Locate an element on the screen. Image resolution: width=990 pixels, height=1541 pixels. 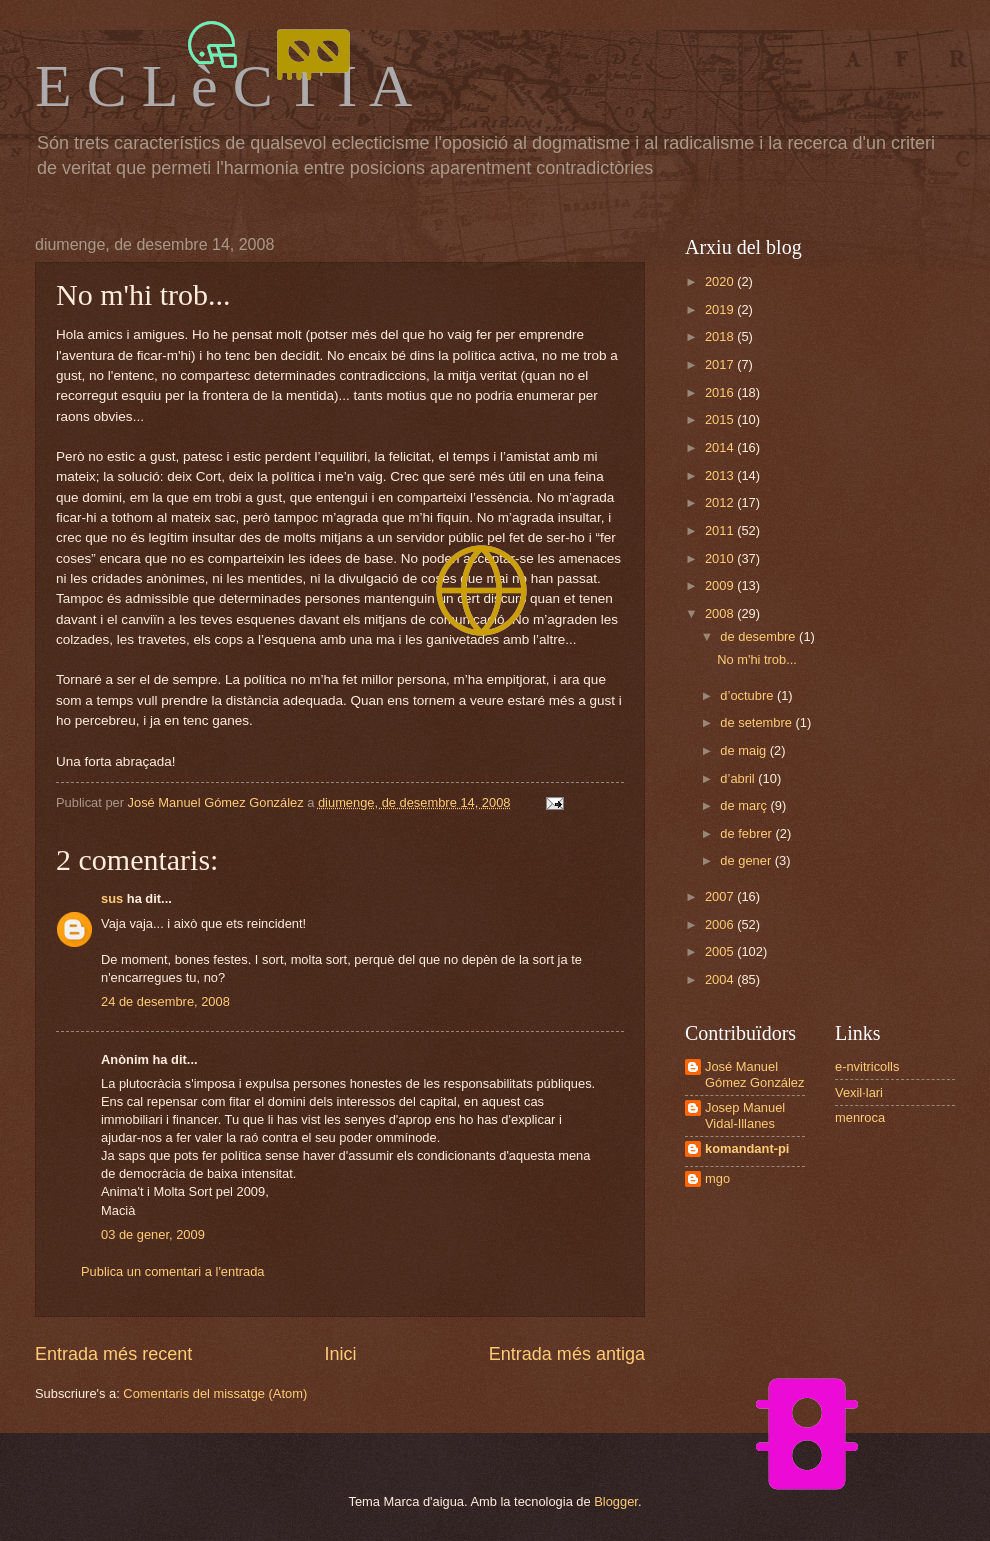
view football or sports content is located at coordinates (212, 45).